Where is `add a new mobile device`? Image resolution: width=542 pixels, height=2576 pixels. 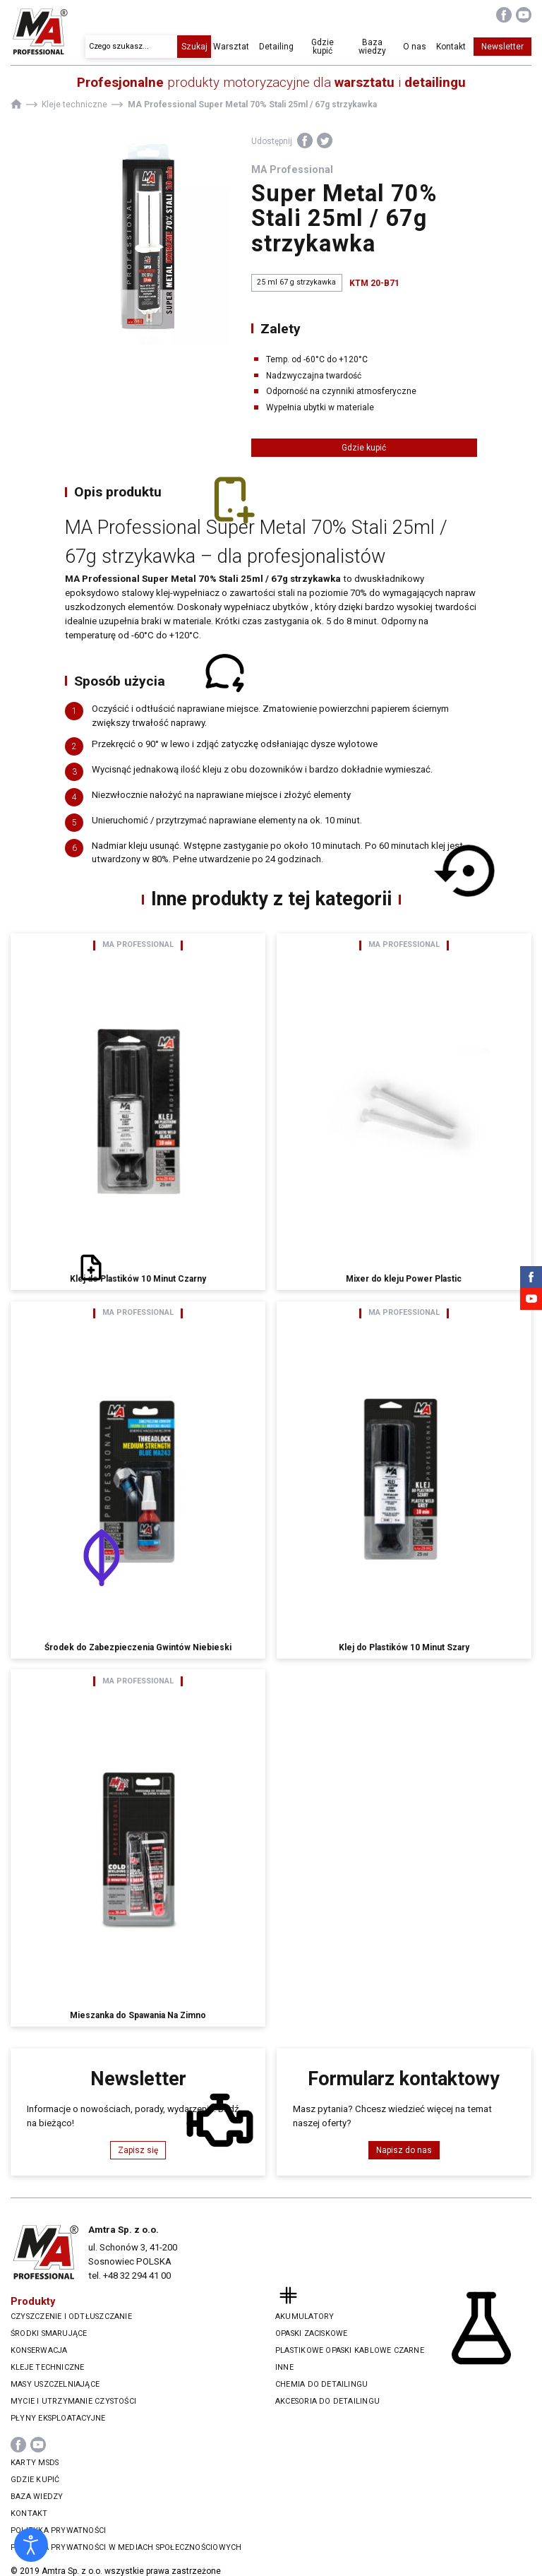
add a new mobile device is located at coordinates (230, 499).